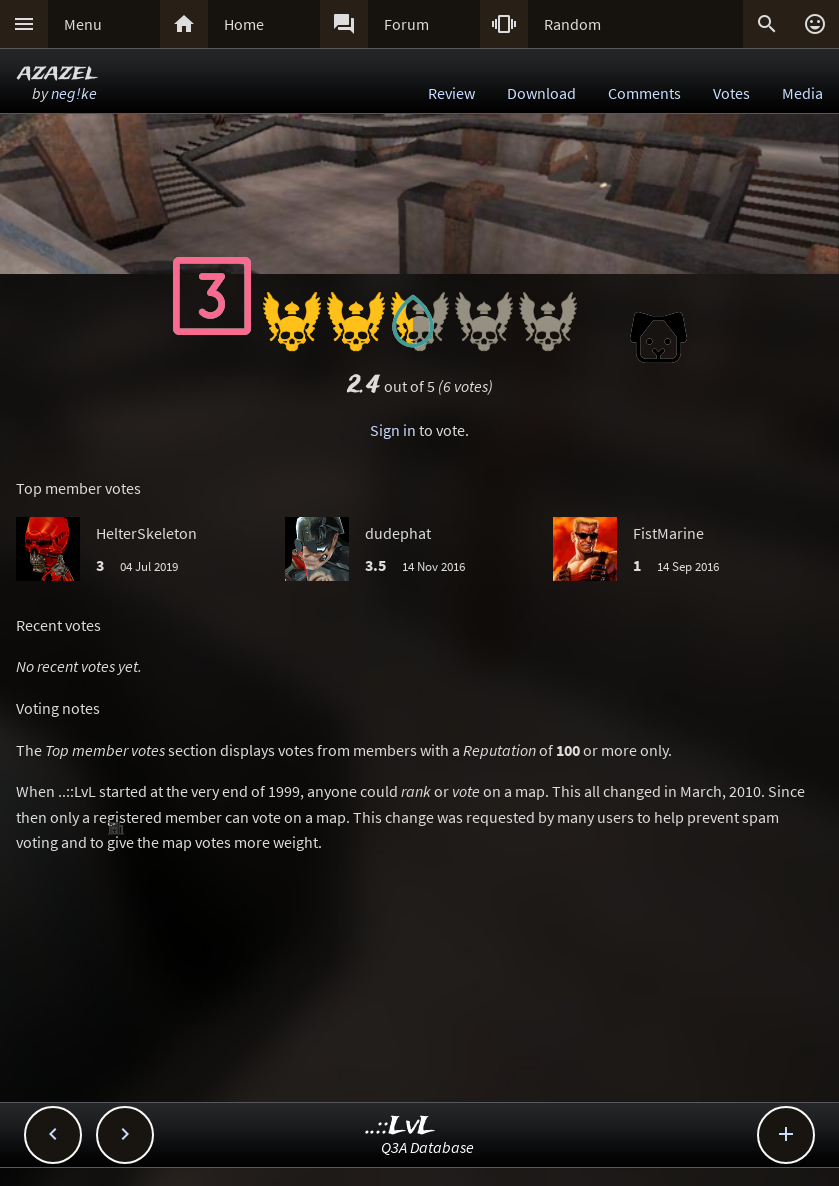 This screenshot has width=839, height=1186. I want to click on select option three from a list, so click(212, 296).